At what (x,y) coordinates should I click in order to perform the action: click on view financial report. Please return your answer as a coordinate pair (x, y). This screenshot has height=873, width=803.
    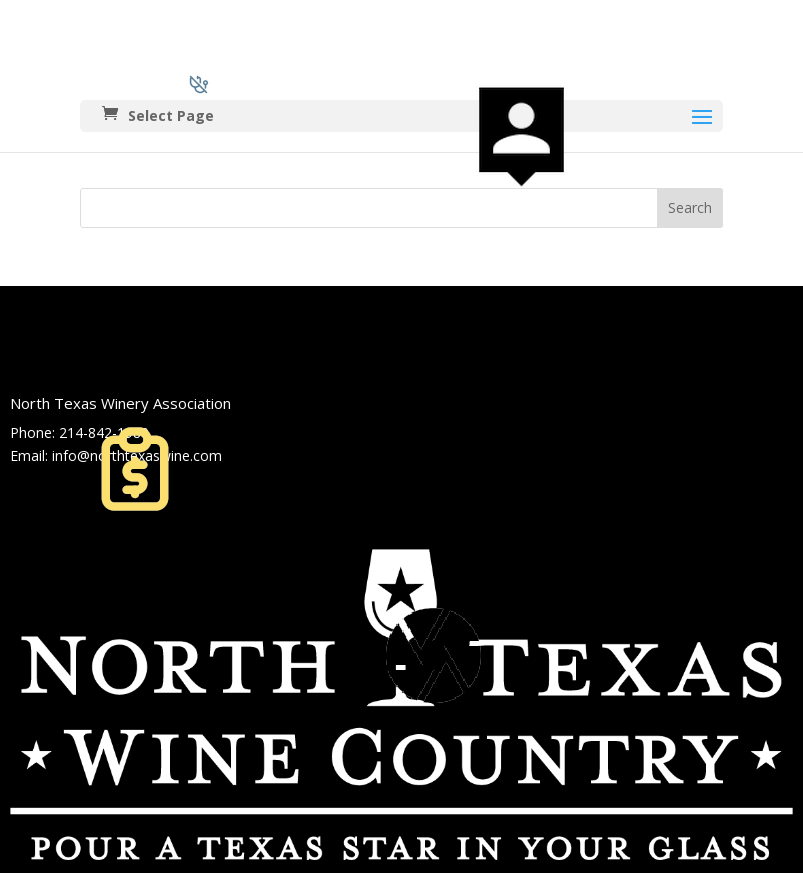
    Looking at the image, I should click on (135, 469).